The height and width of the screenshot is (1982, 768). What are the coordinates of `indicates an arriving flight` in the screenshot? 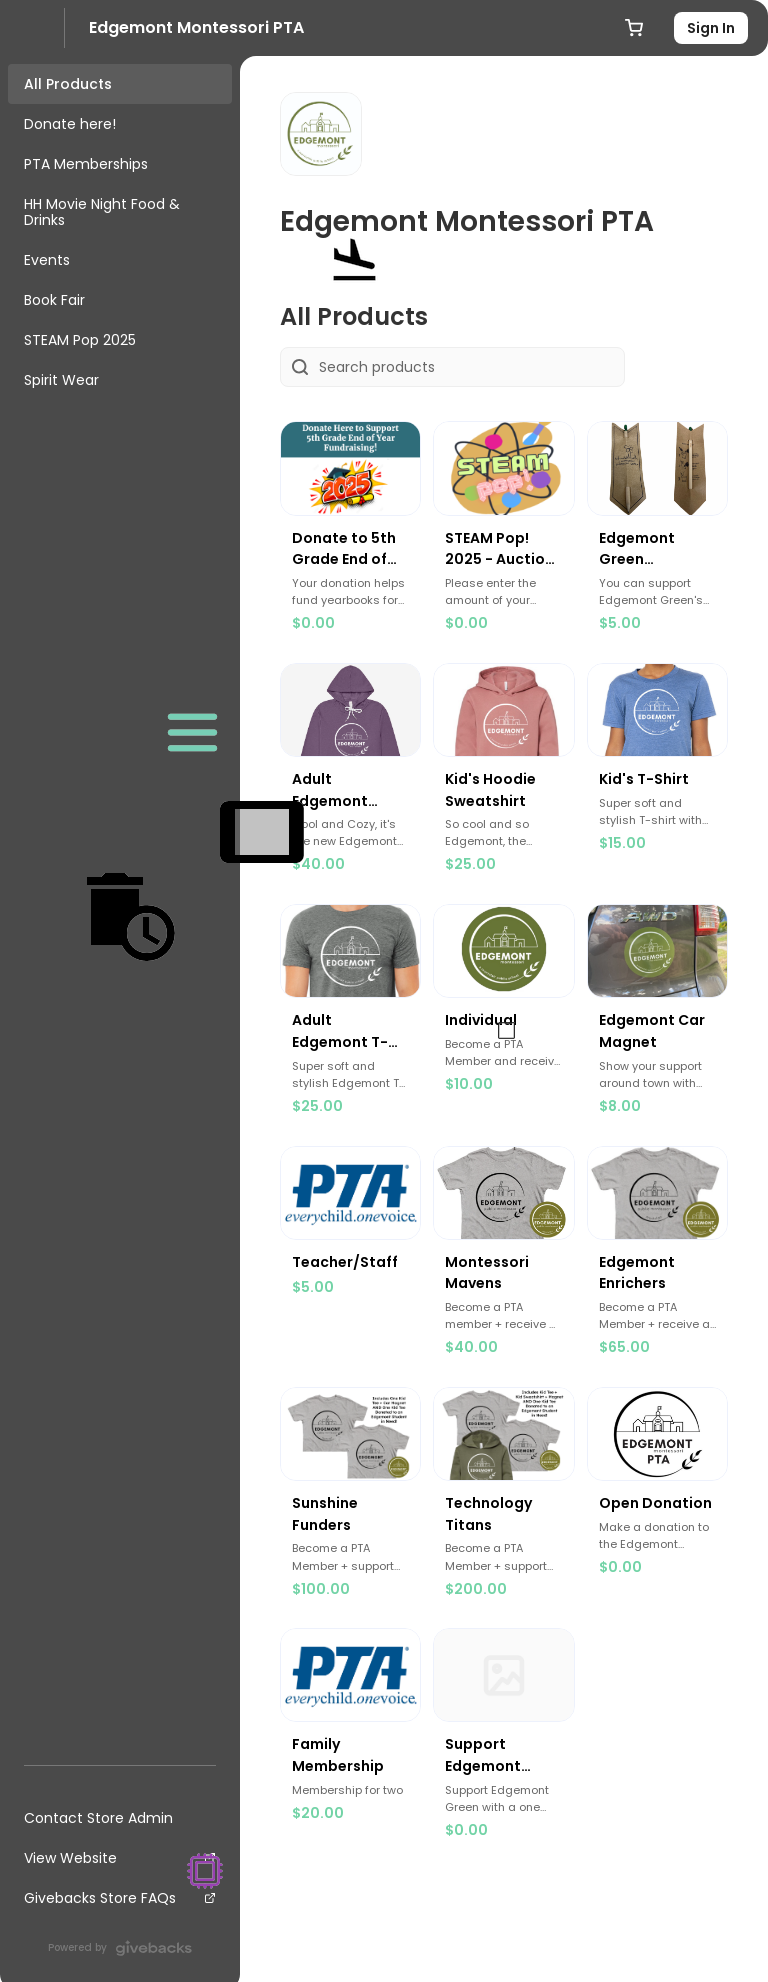 It's located at (354, 260).